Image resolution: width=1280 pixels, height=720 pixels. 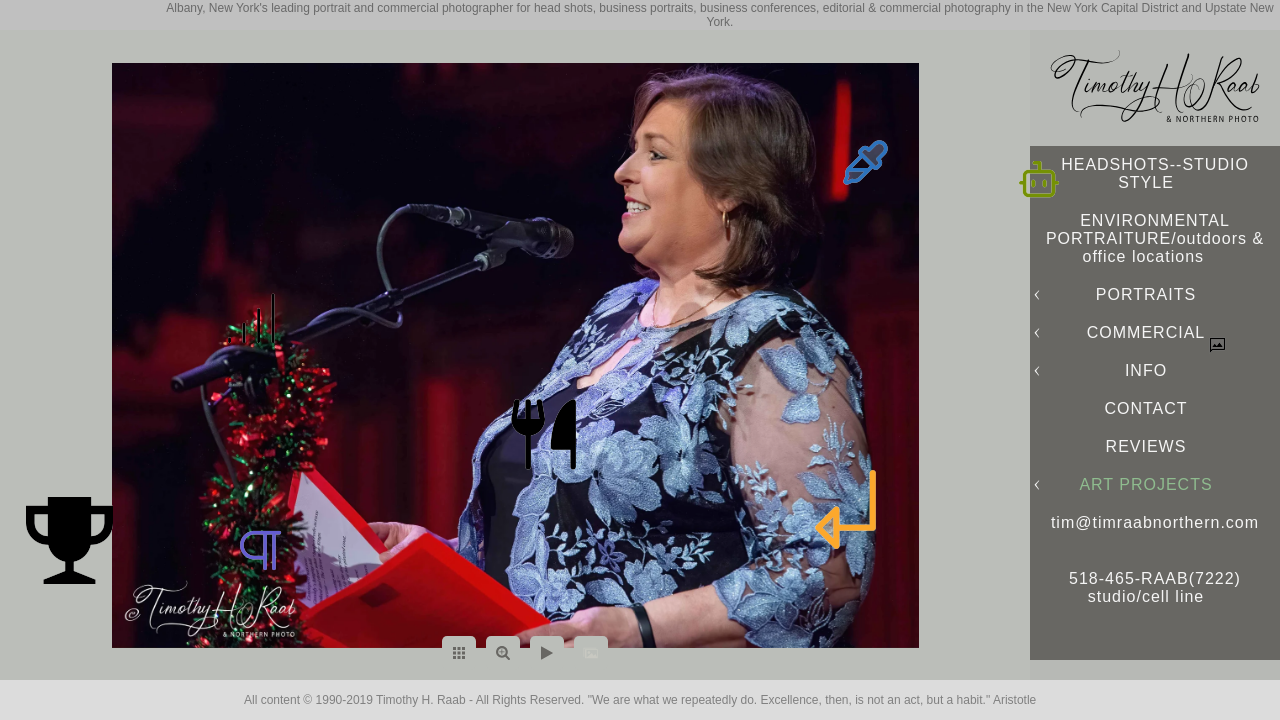 What do you see at coordinates (865, 162) in the screenshot?
I see `pick a color from the canvas` at bounding box center [865, 162].